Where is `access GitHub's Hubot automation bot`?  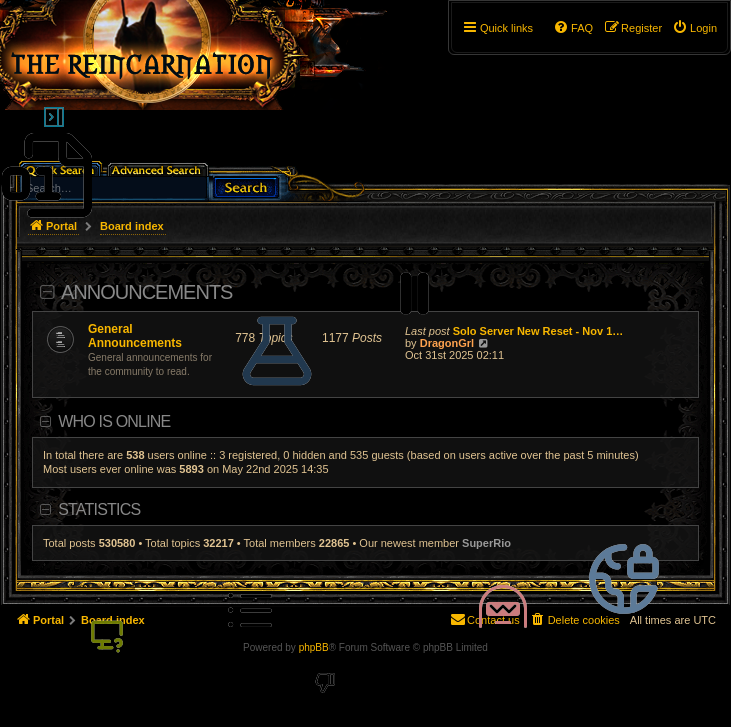 access GitHub's Hubot automation bot is located at coordinates (503, 607).